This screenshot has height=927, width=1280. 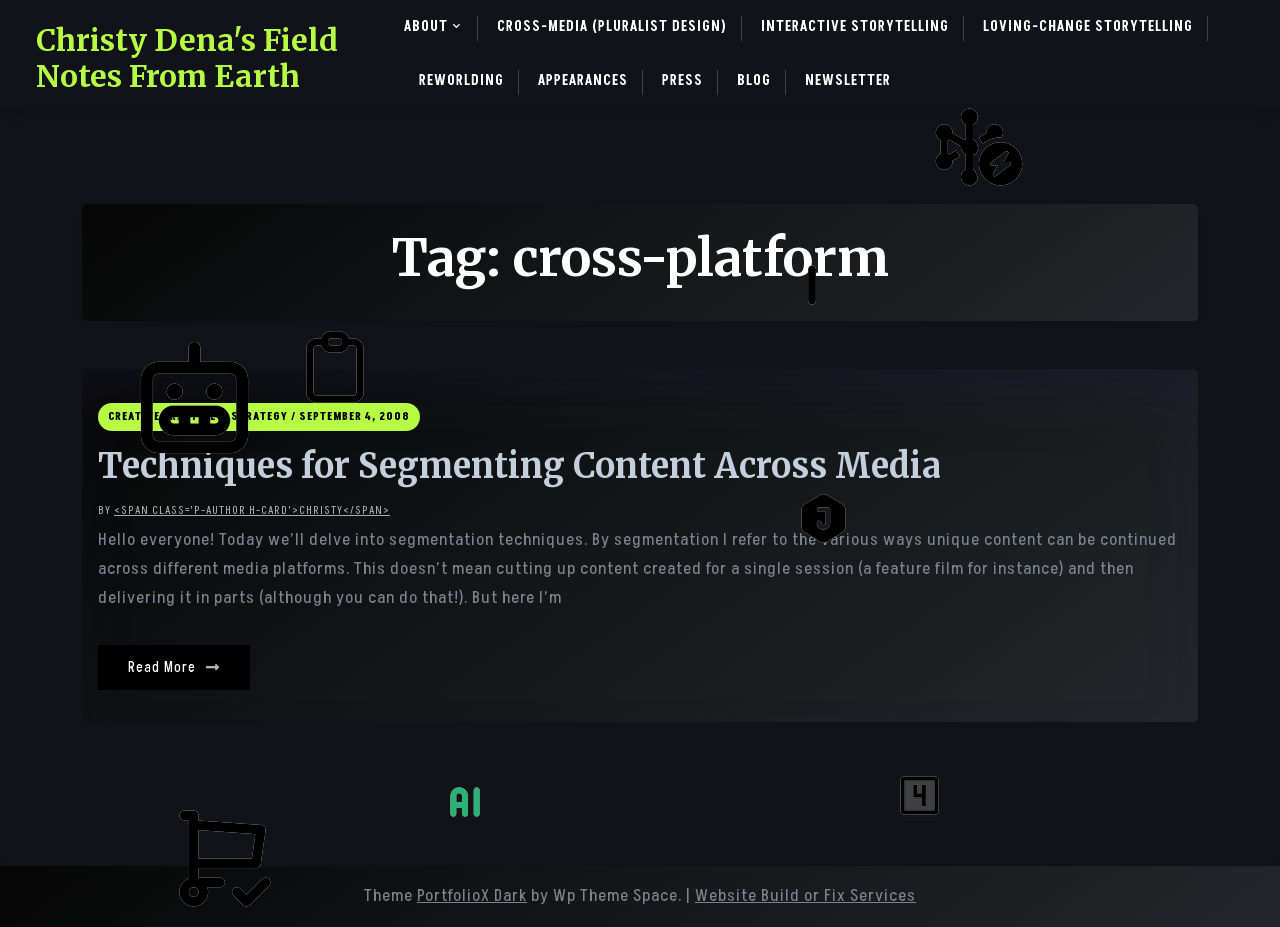 What do you see at coordinates (812, 285) in the screenshot?
I see `indicates information or help is available` at bounding box center [812, 285].